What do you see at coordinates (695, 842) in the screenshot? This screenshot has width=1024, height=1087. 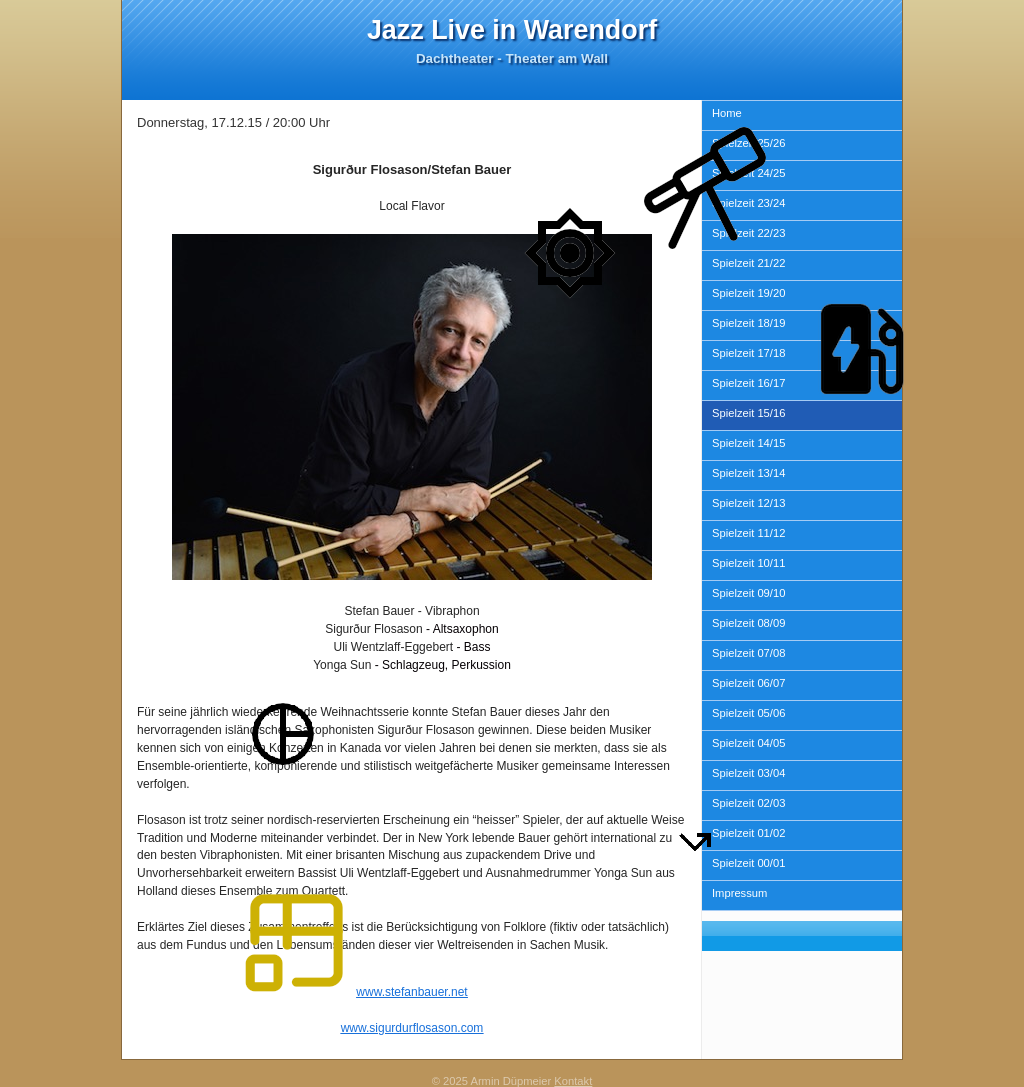 I see `indicates an outgoing call that wasn't answered` at bounding box center [695, 842].